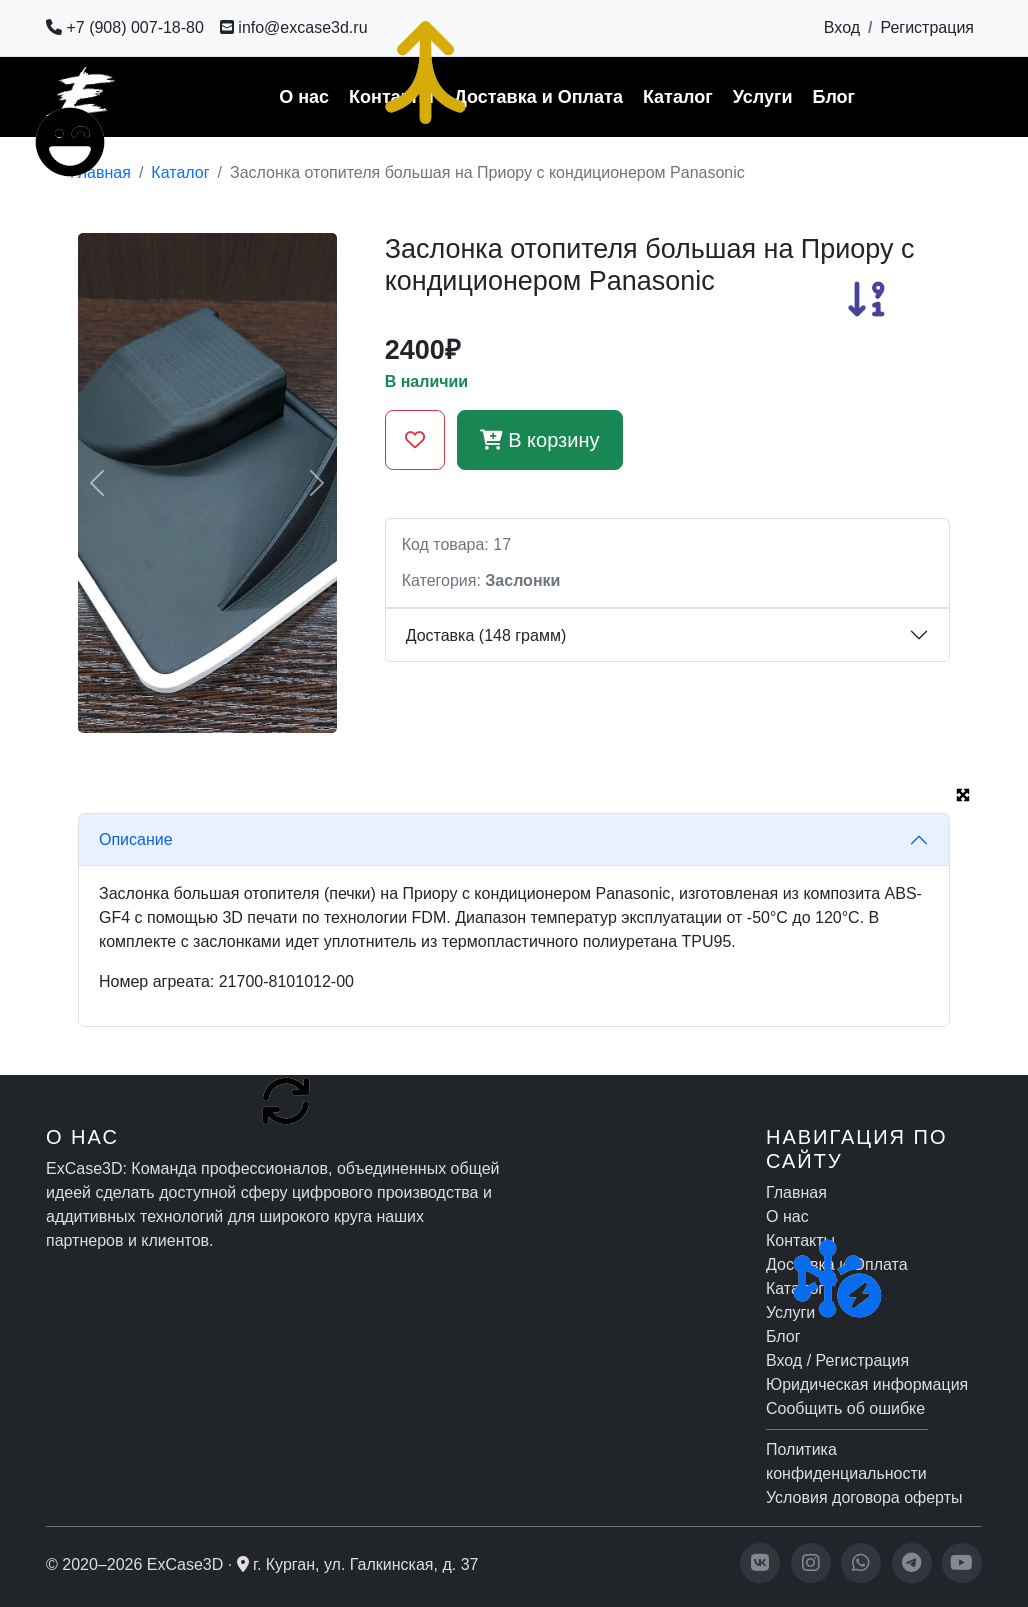  I want to click on add a playful or humorous reaction, so click(70, 142).